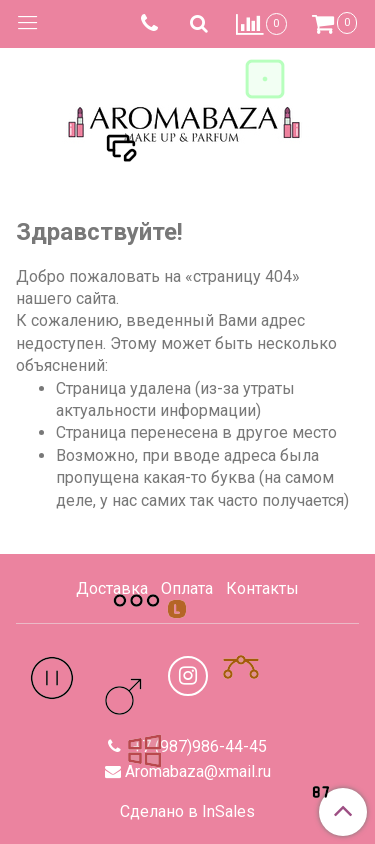  What do you see at coordinates (265, 79) in the screenshot?
I see `roll the dice or generate a random result` at bounding box center [265, 79].